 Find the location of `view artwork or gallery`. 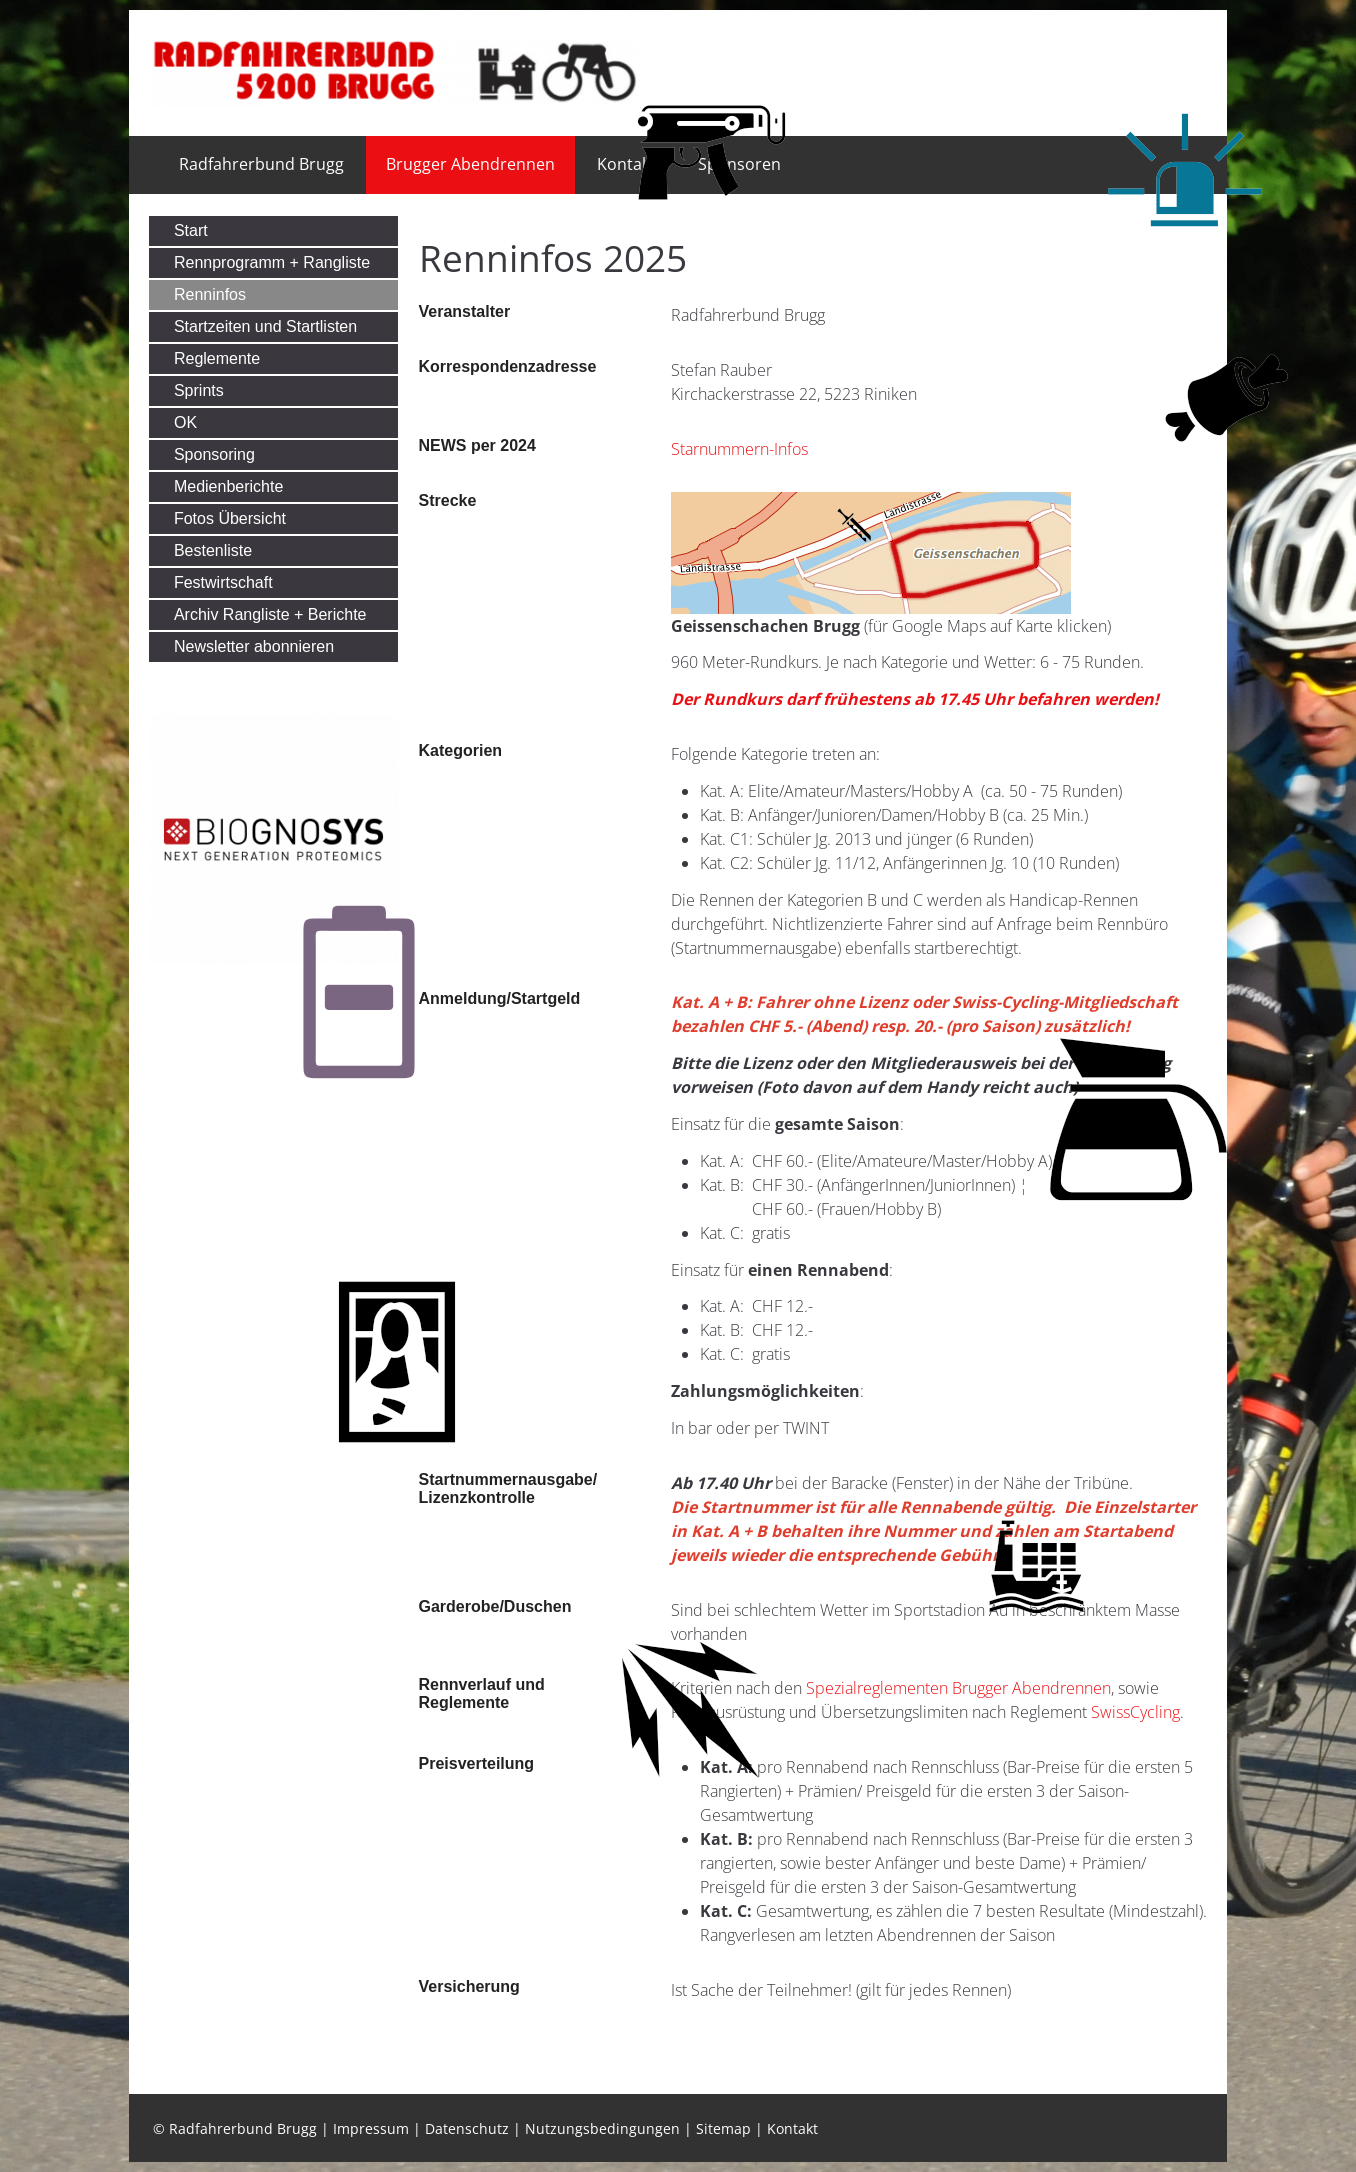

view artwork or gallery is located at coordinates (397, 1362).